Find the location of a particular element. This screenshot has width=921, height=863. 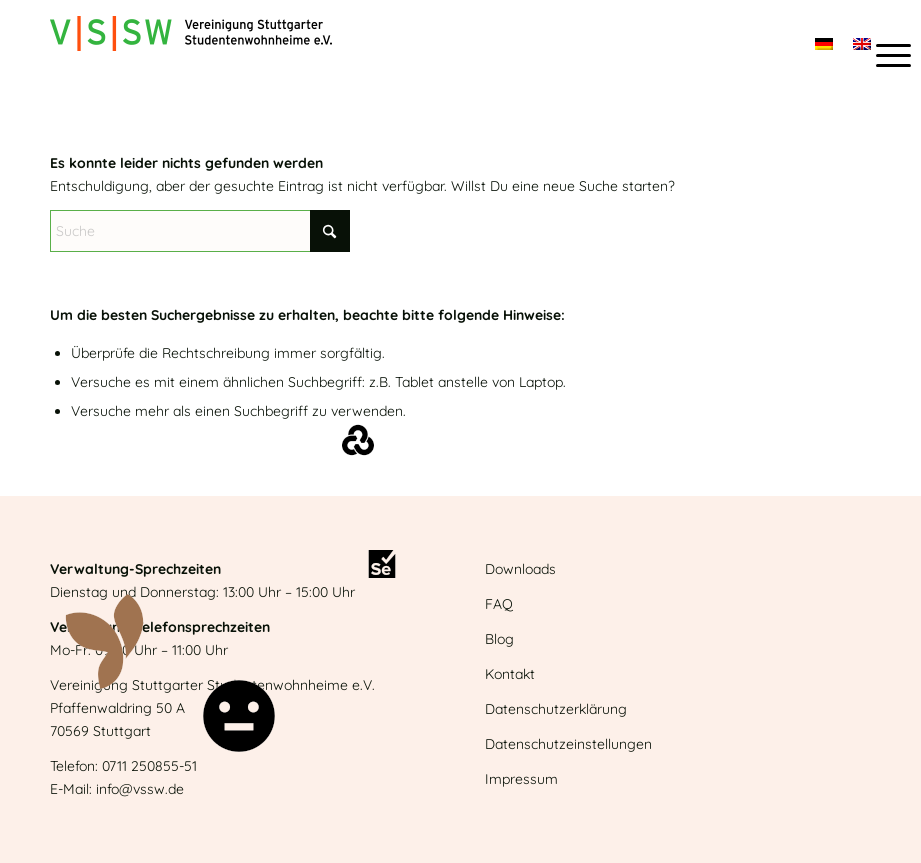

yii php framework logo is located at coordinates (104, 641).